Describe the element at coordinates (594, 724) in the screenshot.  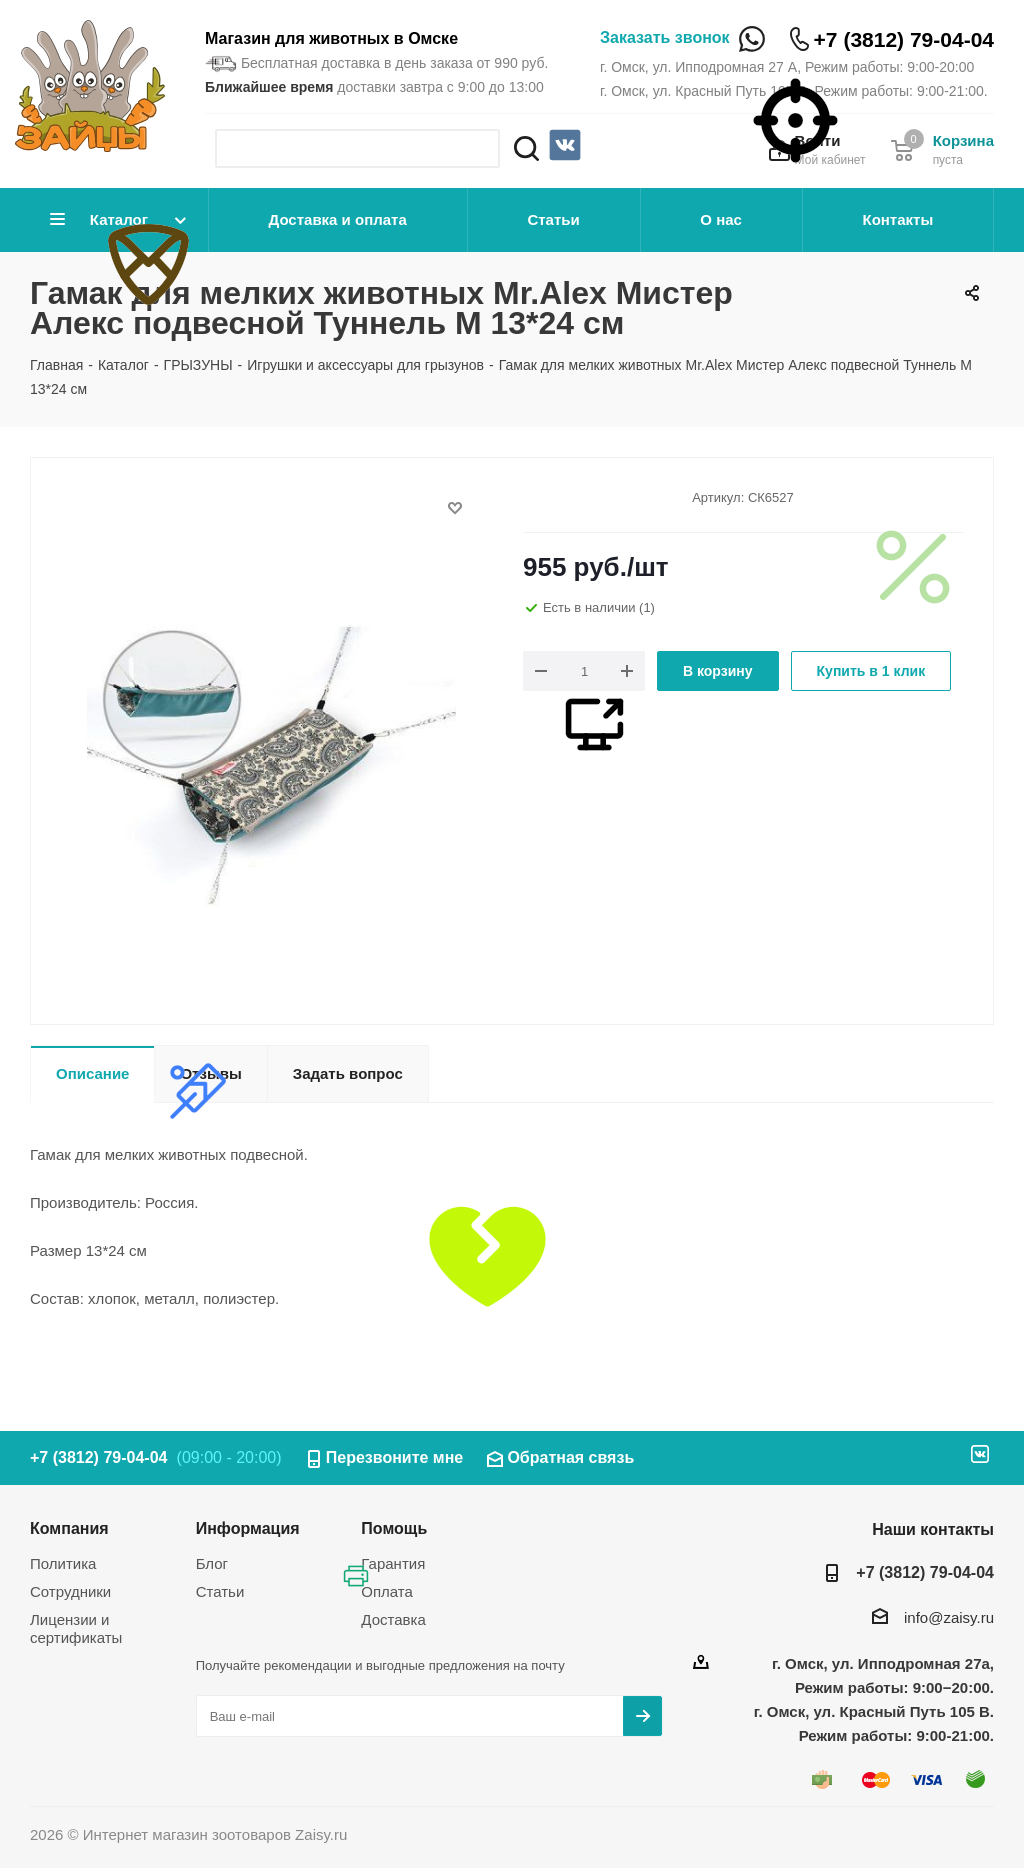
I see `share your screen with others` at that location.